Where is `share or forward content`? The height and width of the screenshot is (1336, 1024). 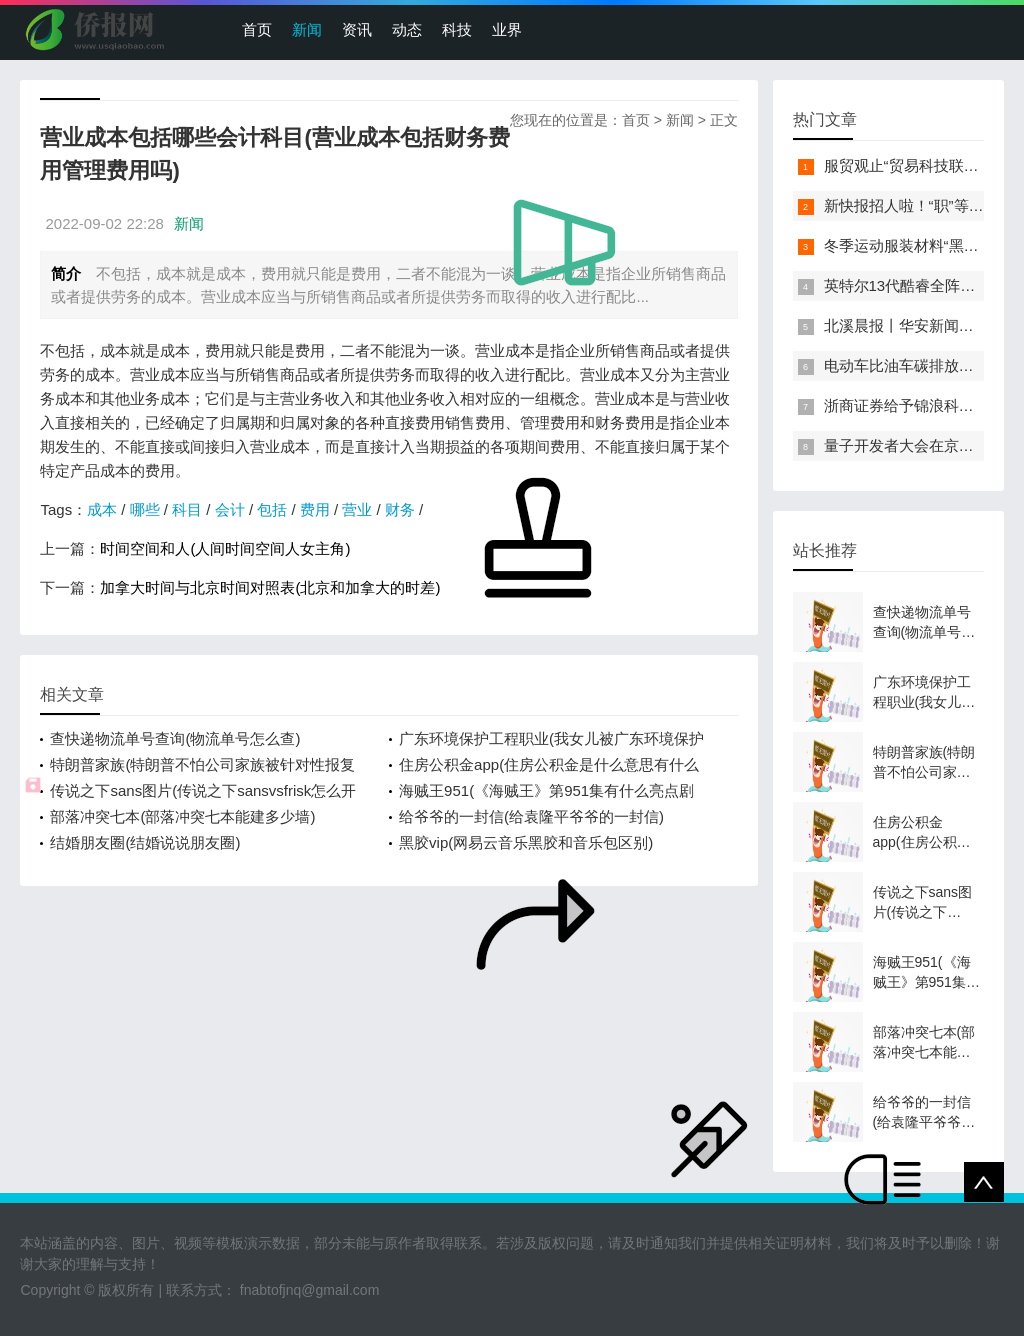
share or forward content is located at coordinates (535, 924).